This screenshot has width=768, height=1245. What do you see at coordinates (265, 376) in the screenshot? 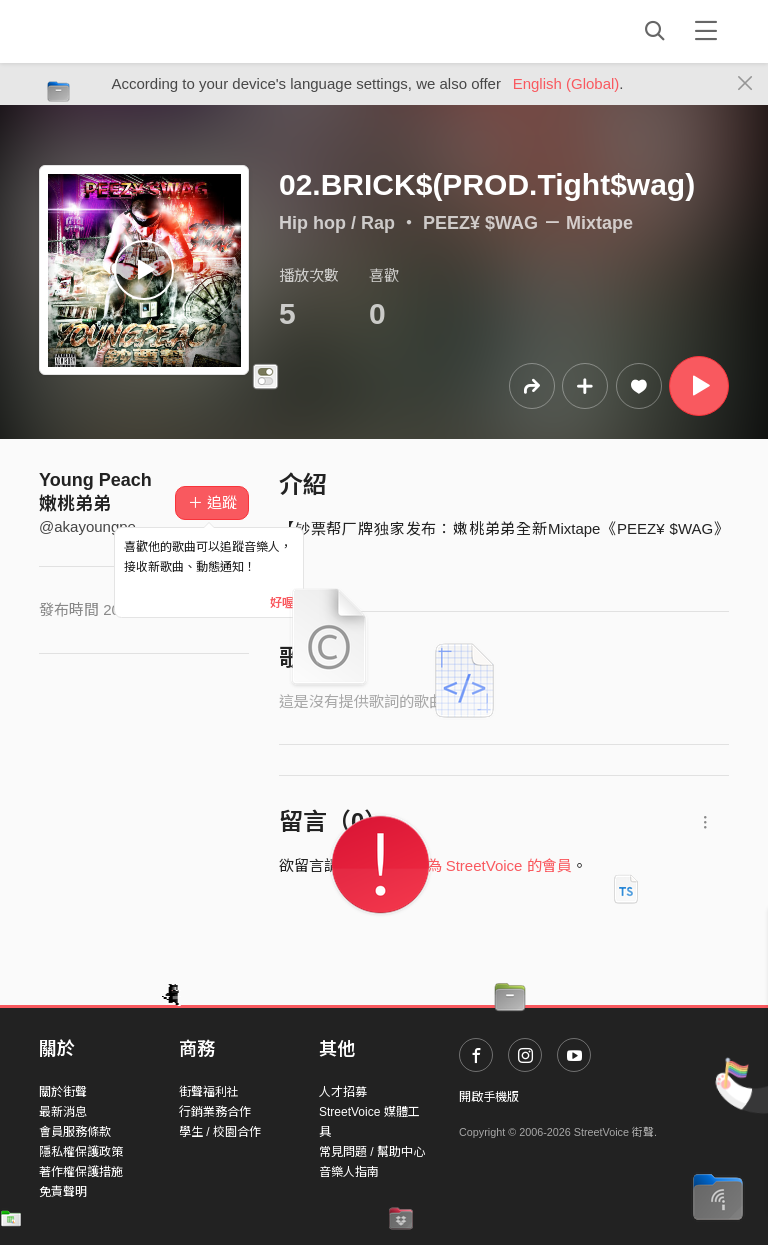
I see `open desktop preferences or settings` at bounding box center [265, 376].